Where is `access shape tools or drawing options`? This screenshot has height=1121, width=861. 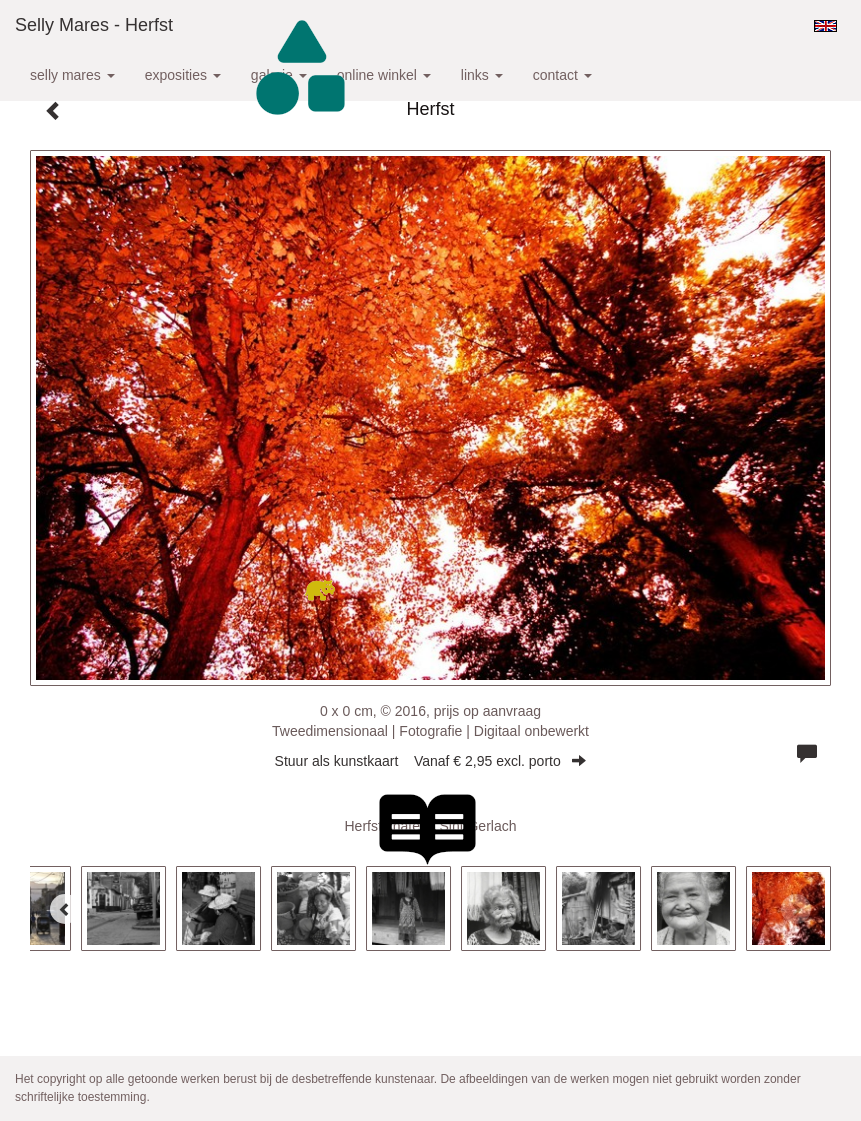
access shape tools or drawing options is located at coordinates (302, 69).